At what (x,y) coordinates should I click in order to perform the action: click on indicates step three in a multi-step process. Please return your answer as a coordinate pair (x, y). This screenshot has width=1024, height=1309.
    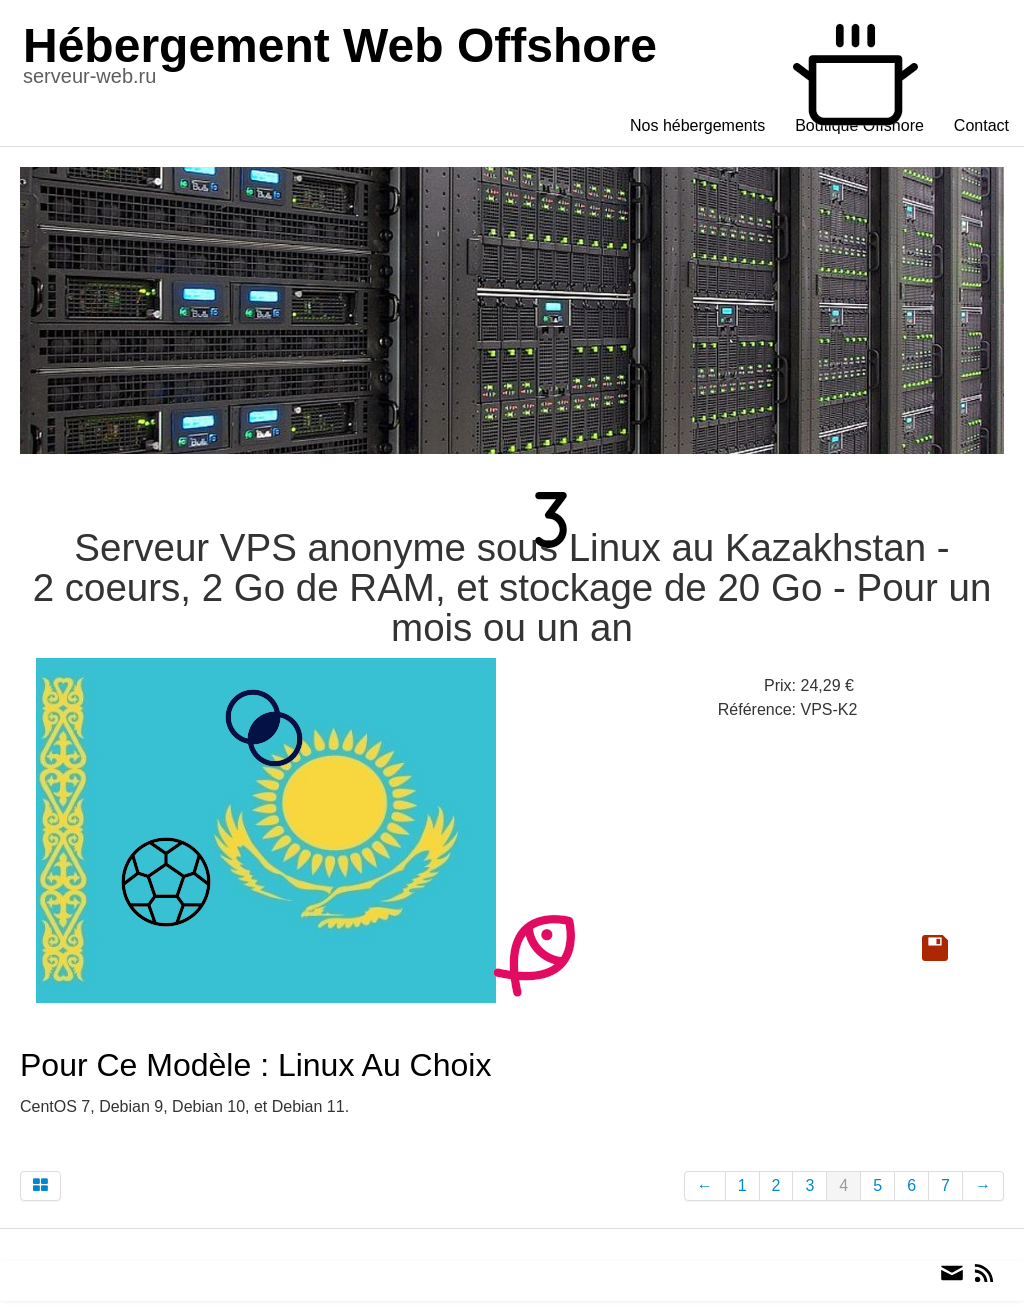
    Looking at the image, I should click on (551, 520).